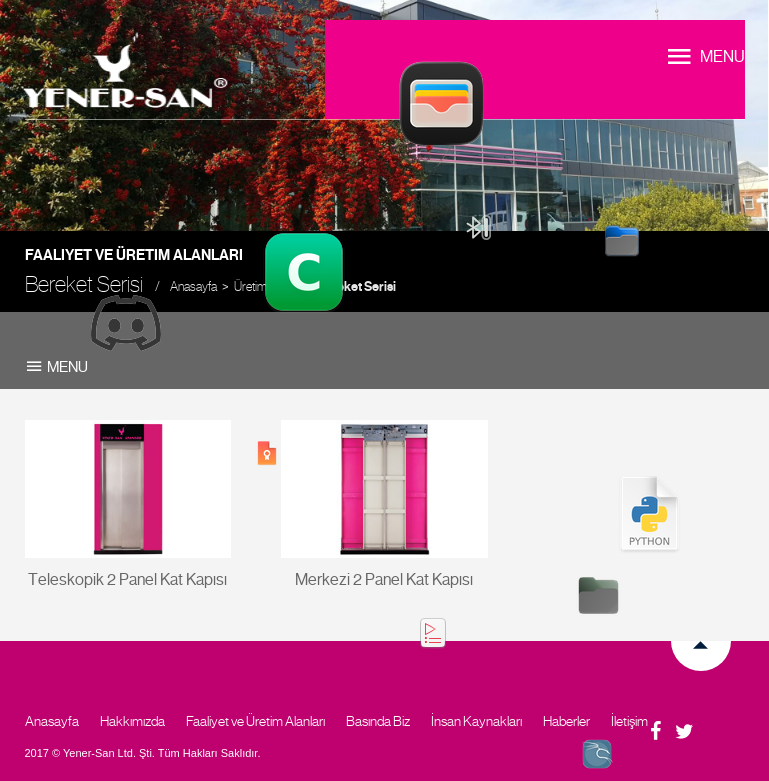  Describe the element at coordinates (622, 240) in the screenshot. I see `indicates an open or expanded folder` at that location.